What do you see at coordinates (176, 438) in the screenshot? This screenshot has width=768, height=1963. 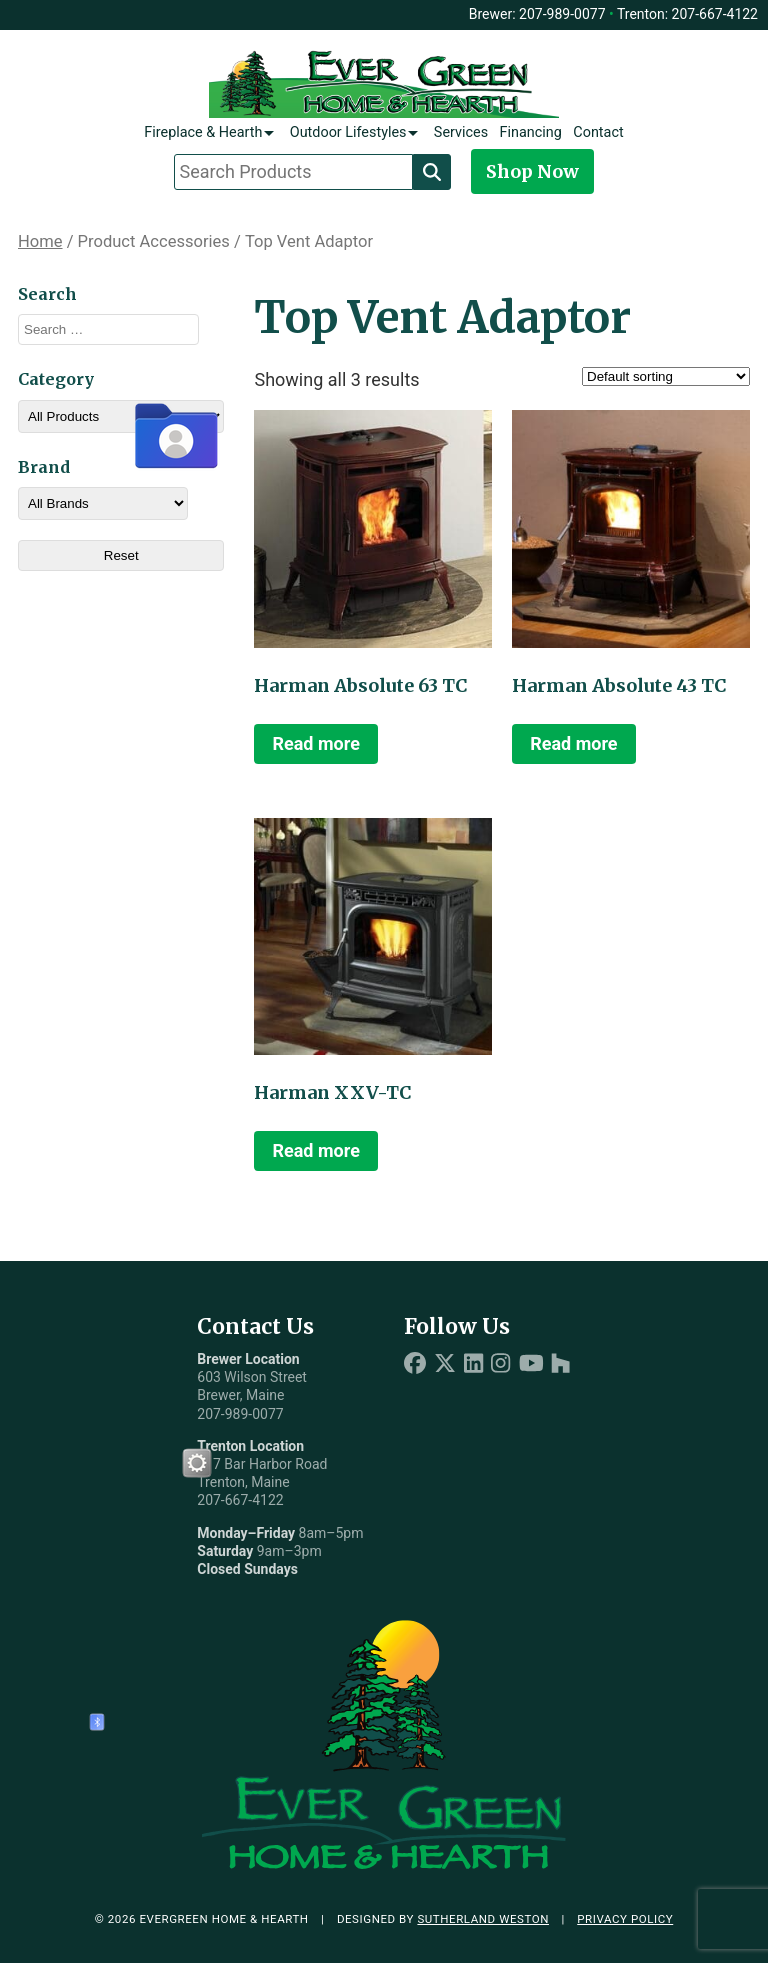 I see `open user profile folder` at bounding box center [176, 438].